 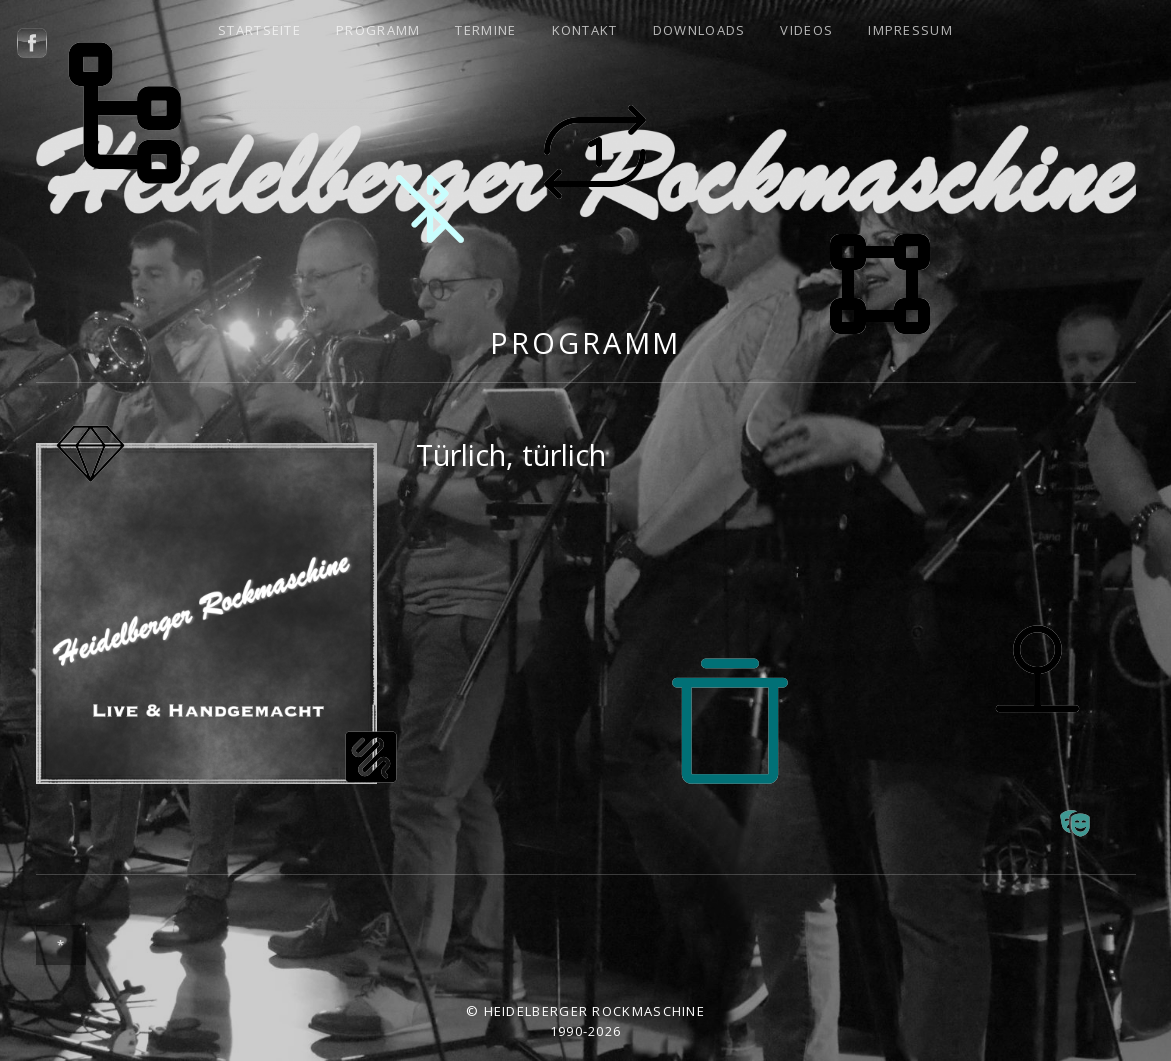 I want to click on access theater or entertainment category, so click(x=1075, y=823).